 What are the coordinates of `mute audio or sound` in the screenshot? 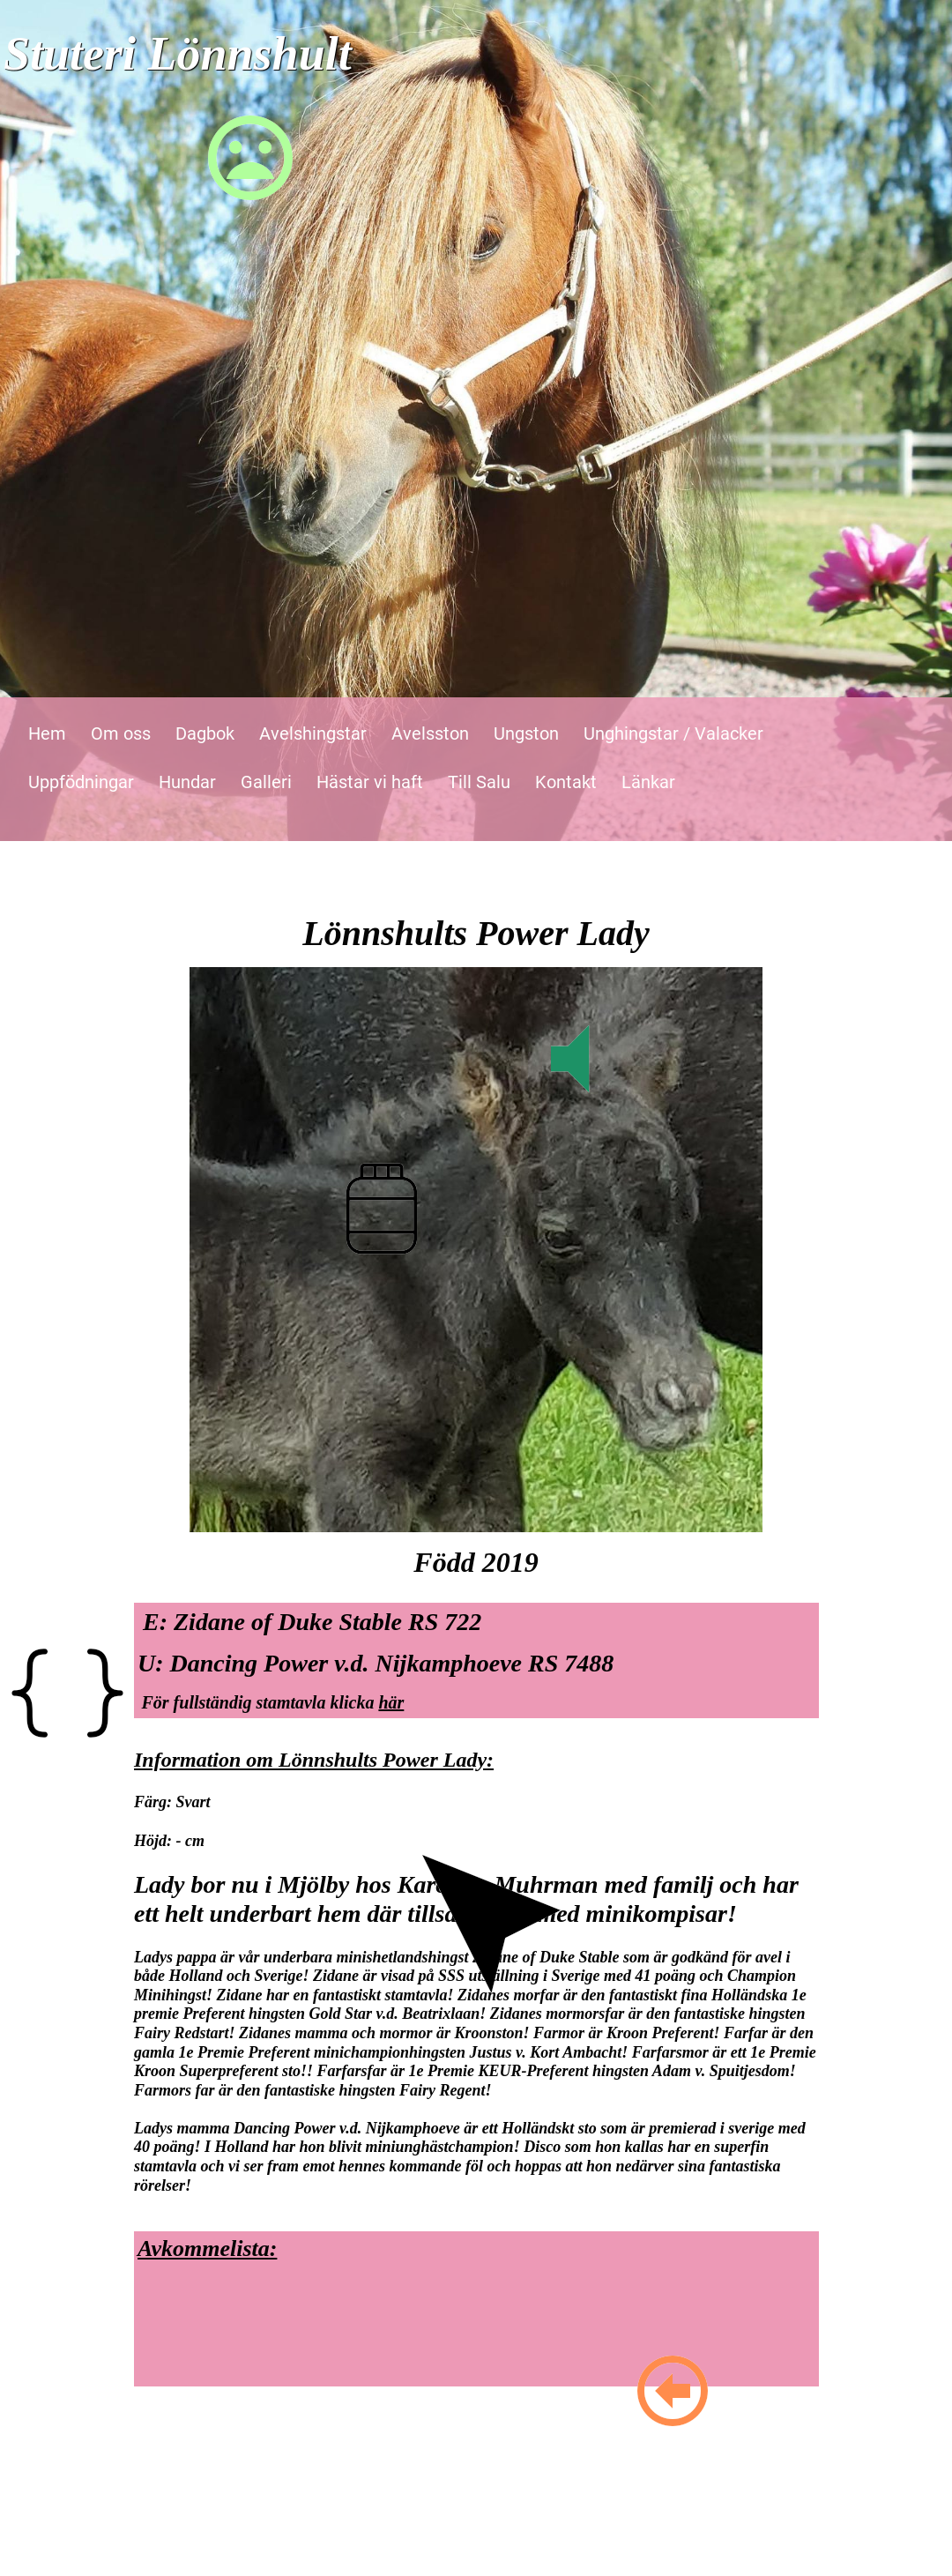 It's located at (572, 1059).